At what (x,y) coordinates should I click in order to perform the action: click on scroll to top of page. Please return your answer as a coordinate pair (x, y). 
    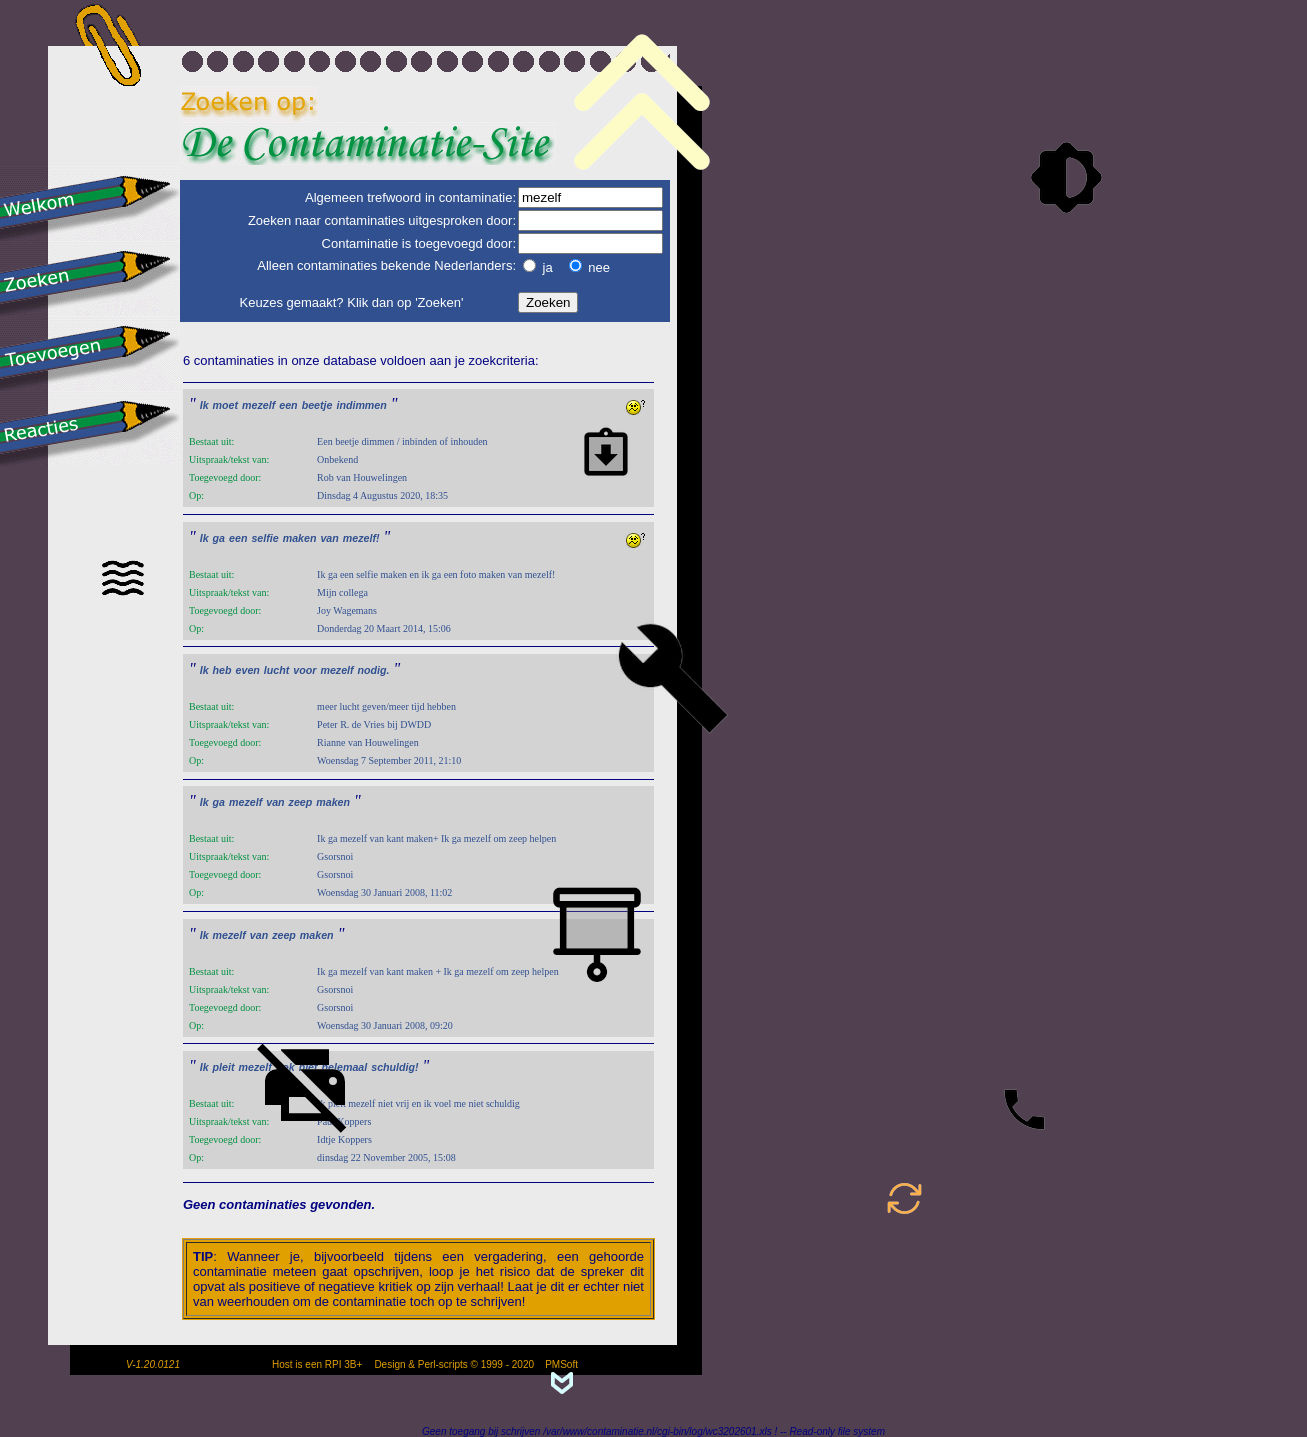
    Looking at the image, I should click on (642, 108).